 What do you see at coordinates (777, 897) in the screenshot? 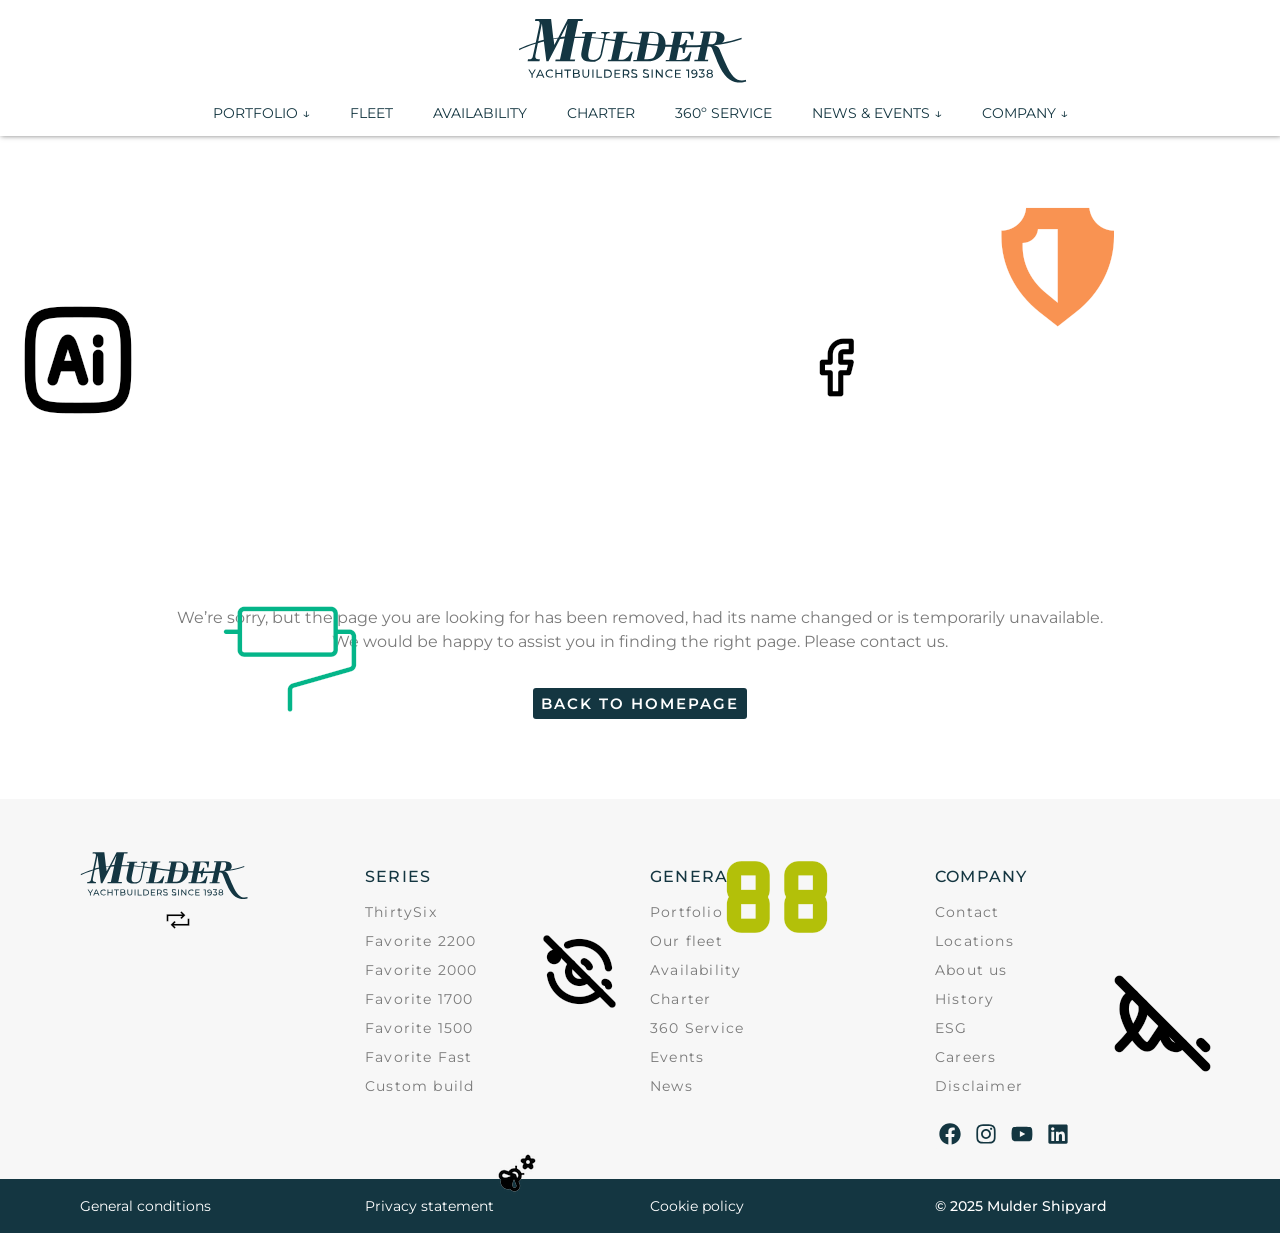
I see `displays the number 88 as a numeric indicator or count` at bounding box center [777, 897].